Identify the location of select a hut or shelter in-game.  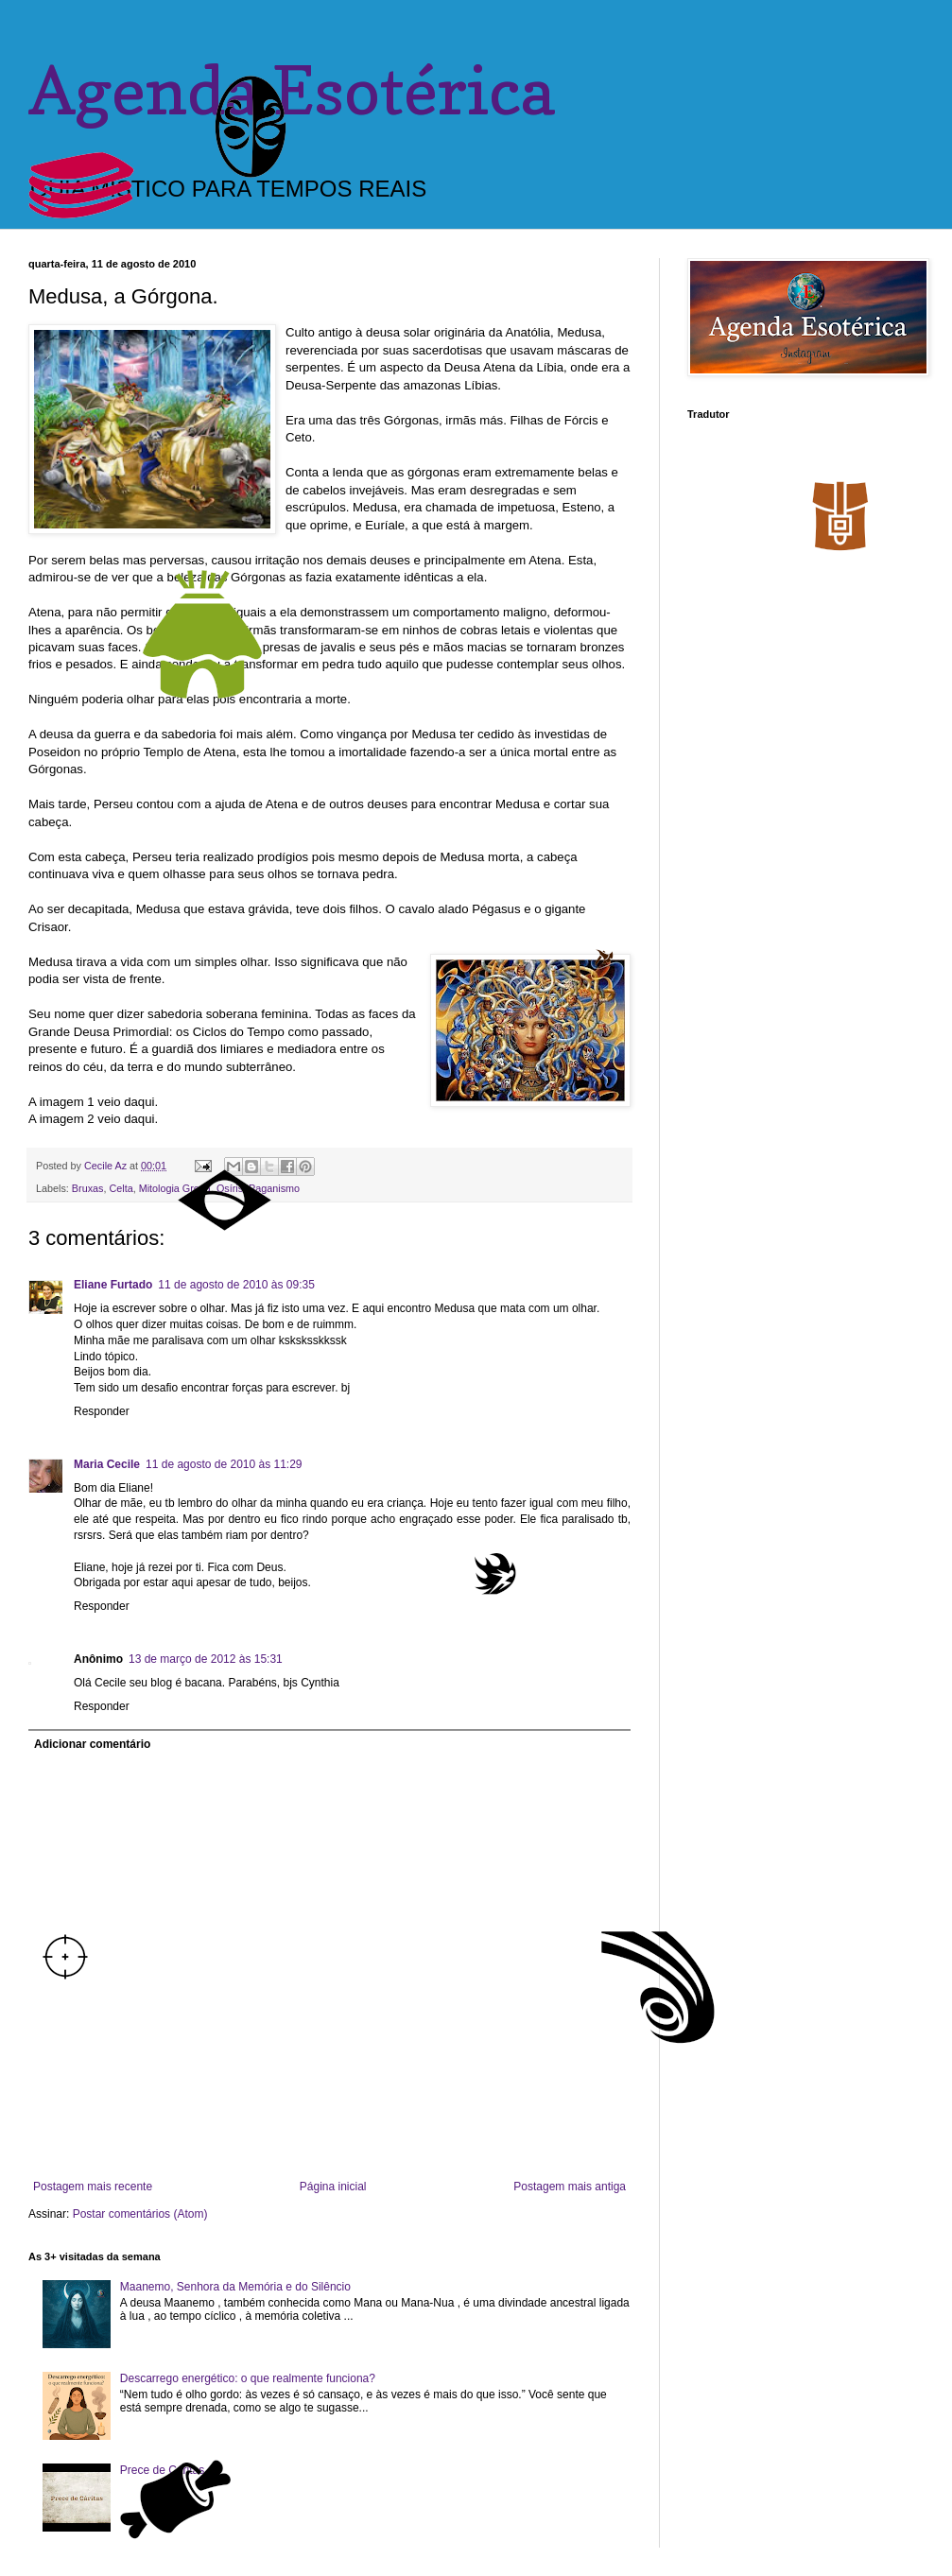
(202, 634).